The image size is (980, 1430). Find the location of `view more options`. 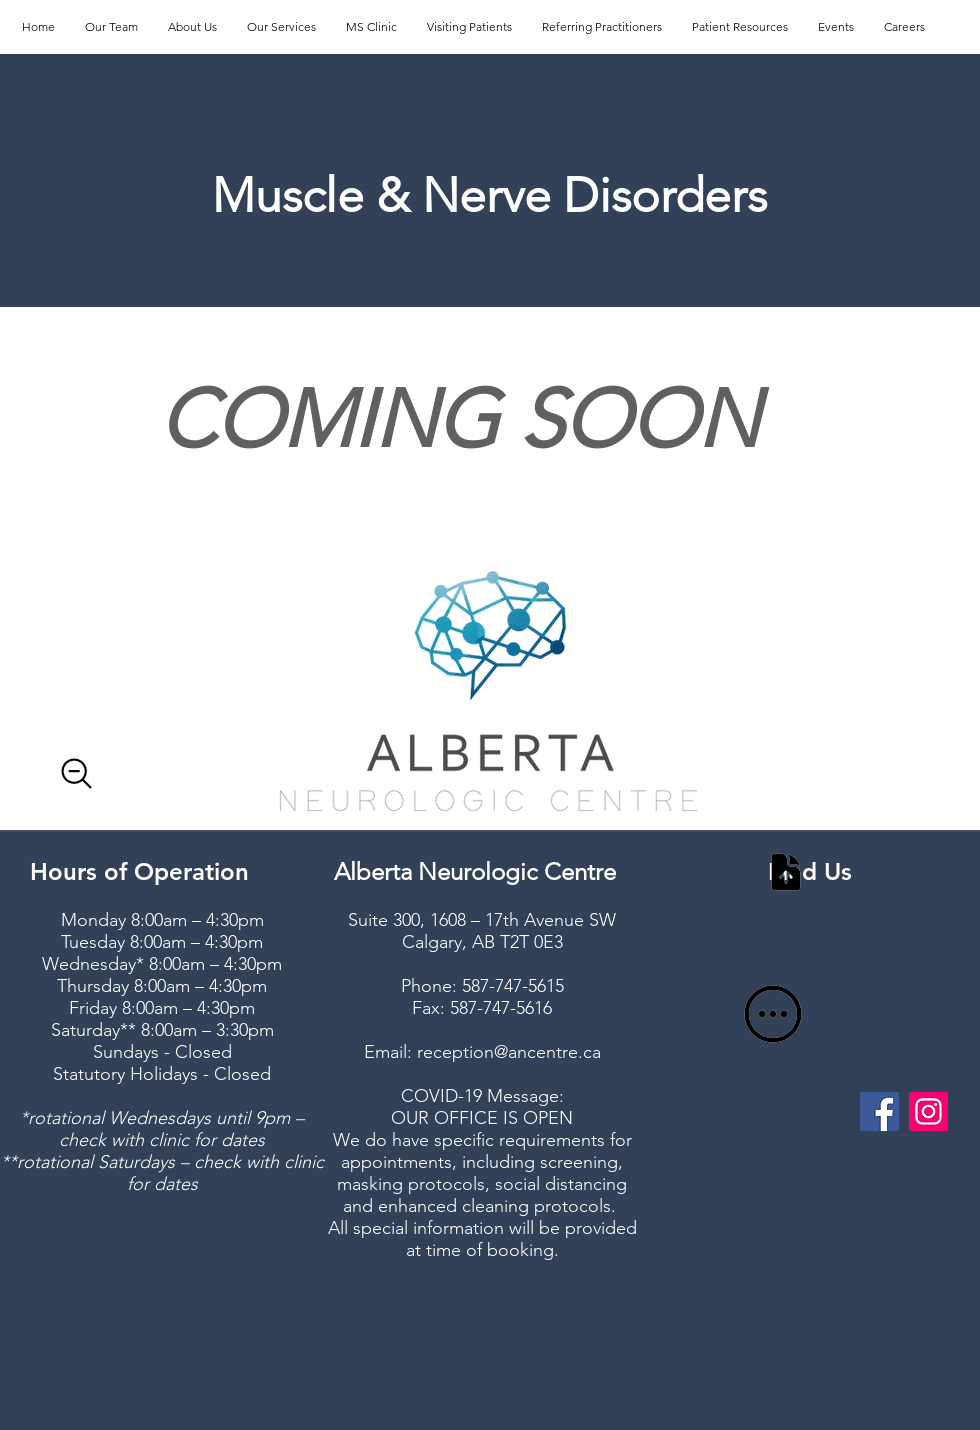

view more options is located at coordinates (773, 1014).